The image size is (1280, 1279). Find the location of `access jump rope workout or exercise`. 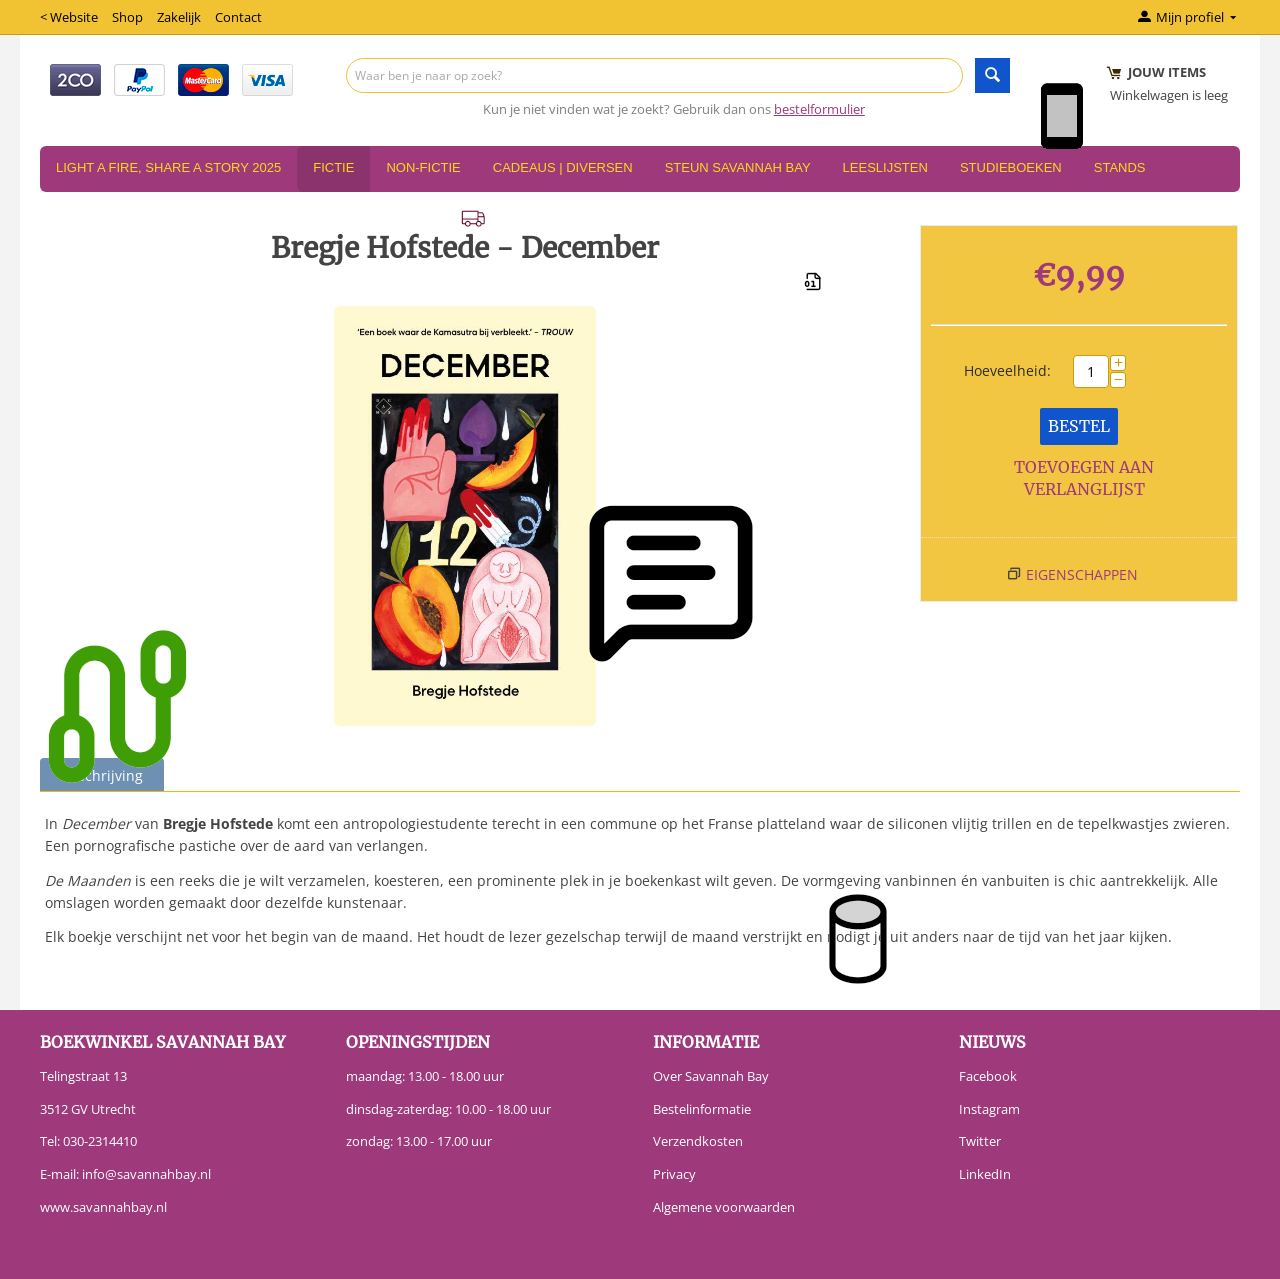

access jump rope workout or exercise is located at coordinates (117, 706).